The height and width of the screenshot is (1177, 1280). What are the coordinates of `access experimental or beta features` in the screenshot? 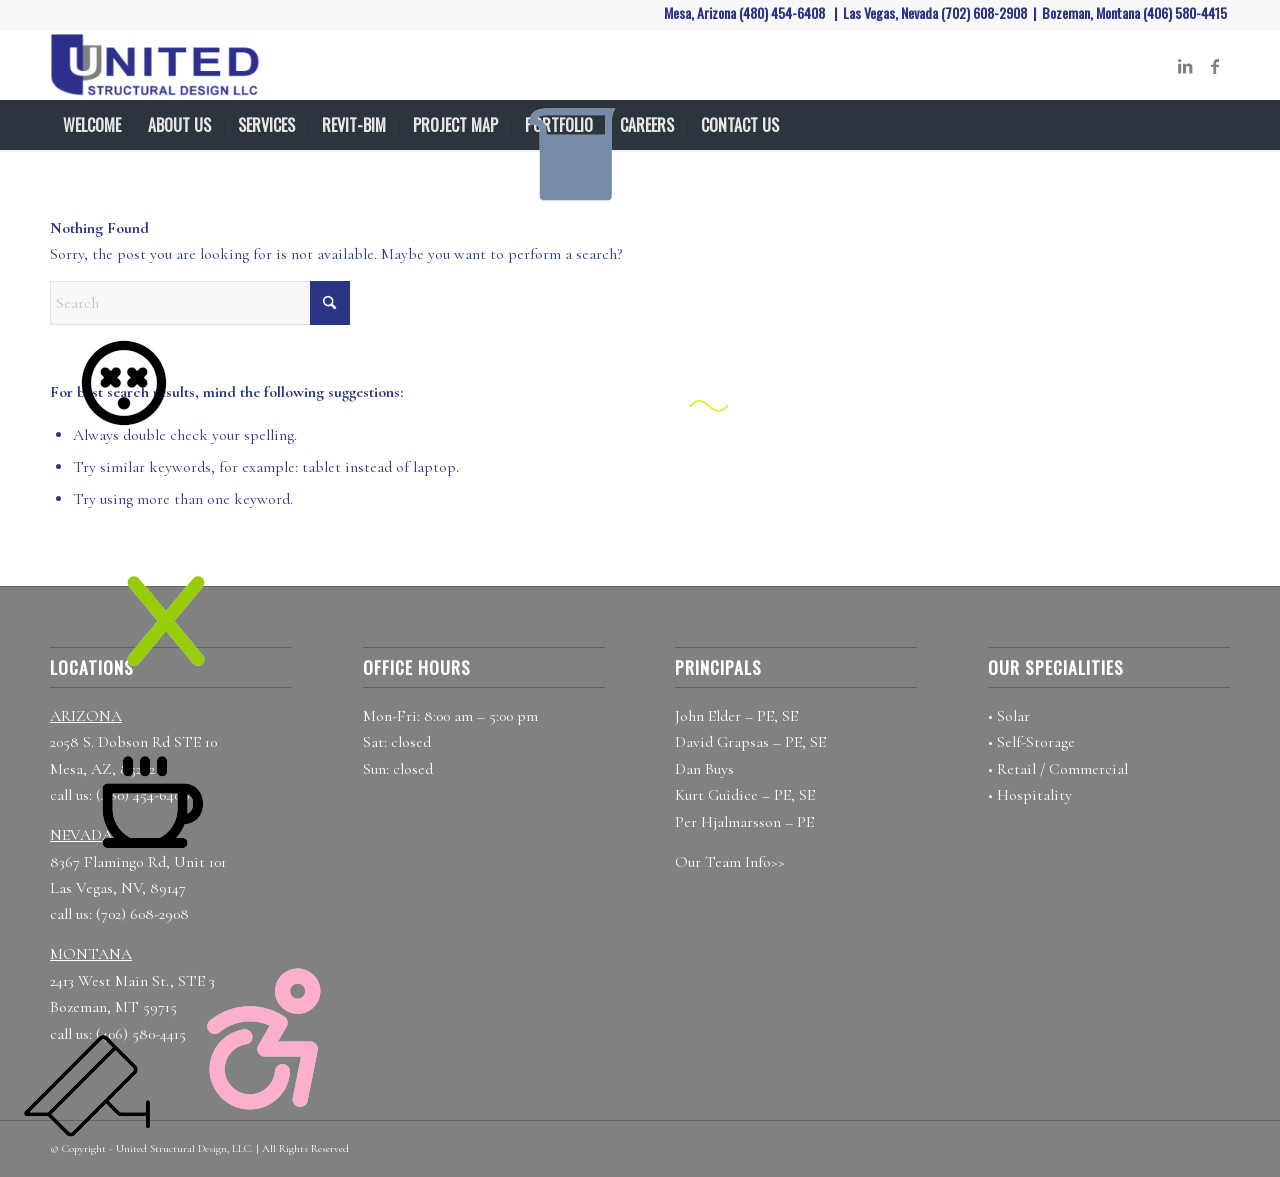 It's located at (572, 154).